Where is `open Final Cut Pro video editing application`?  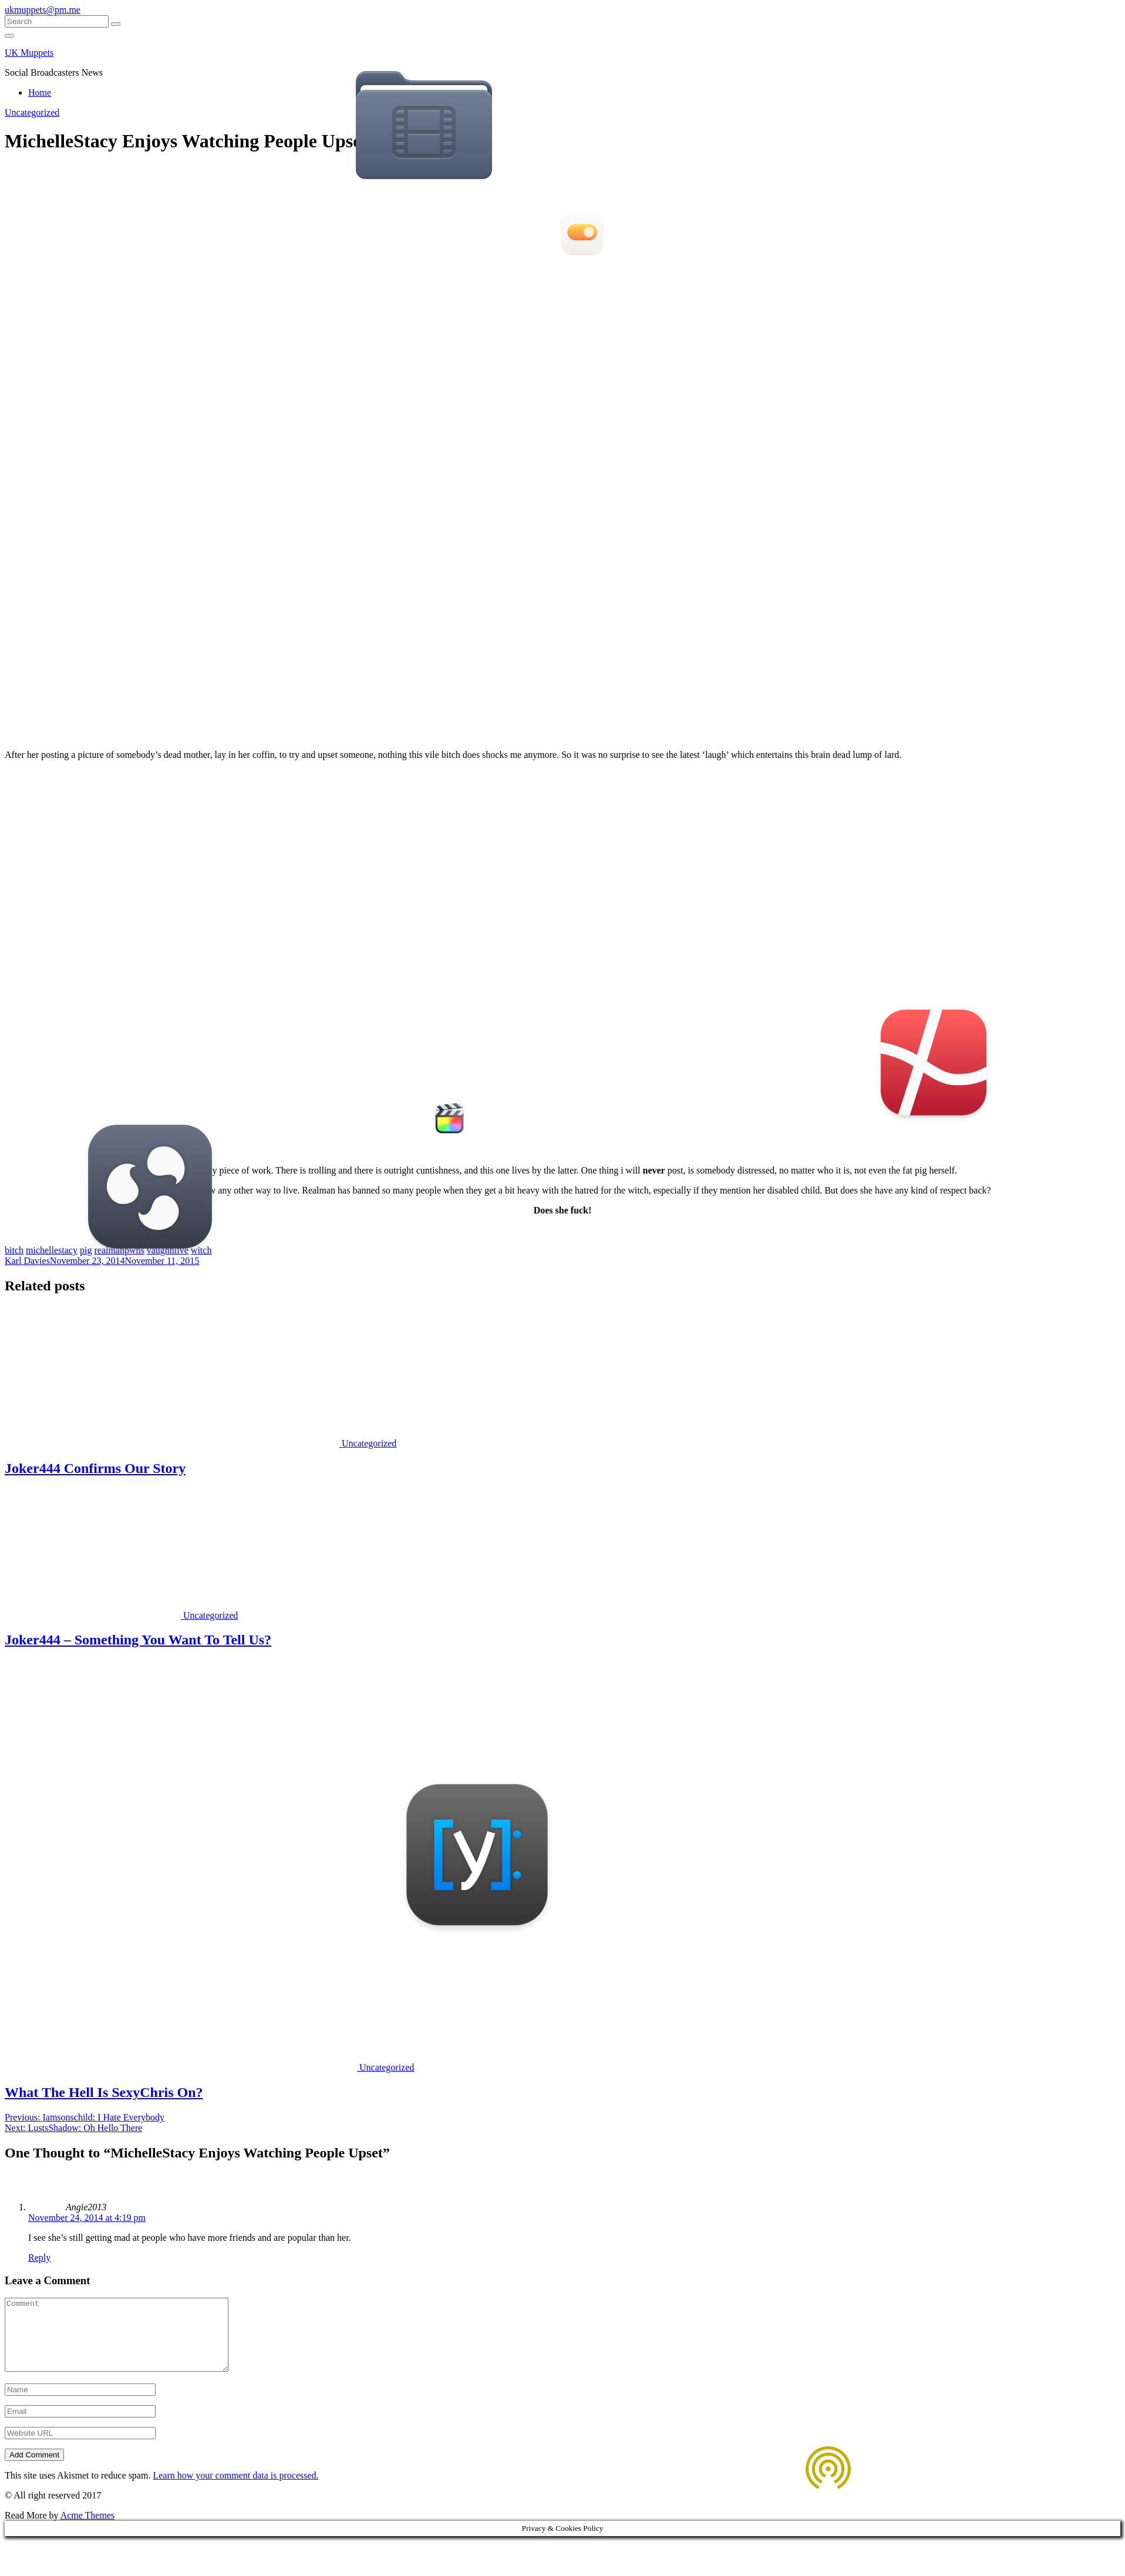
open Final Cut Pro video editing application is located at coordinates (449, 1119).